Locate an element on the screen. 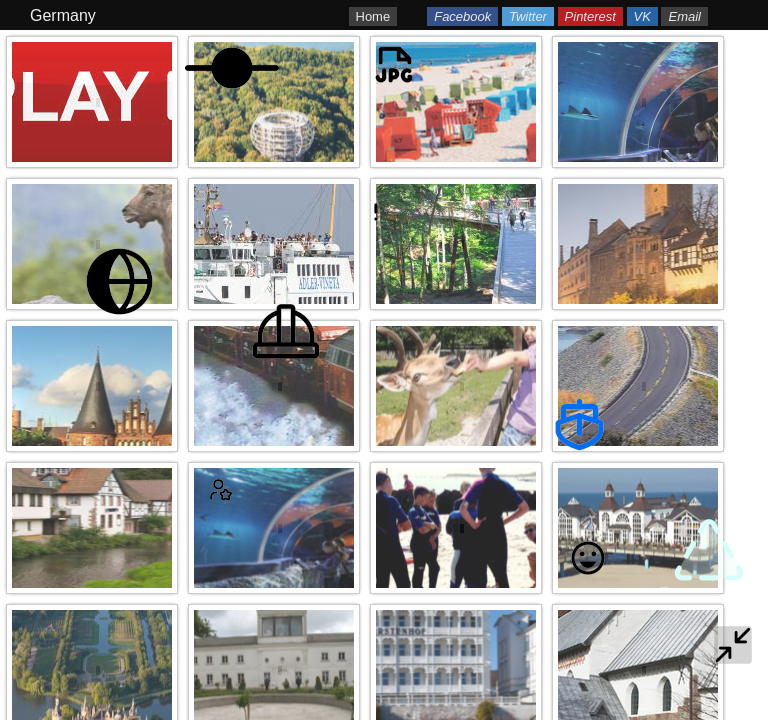 This screenshot has height=720, width=768. add an emoji or reaction is located at coordinates (588, 558).